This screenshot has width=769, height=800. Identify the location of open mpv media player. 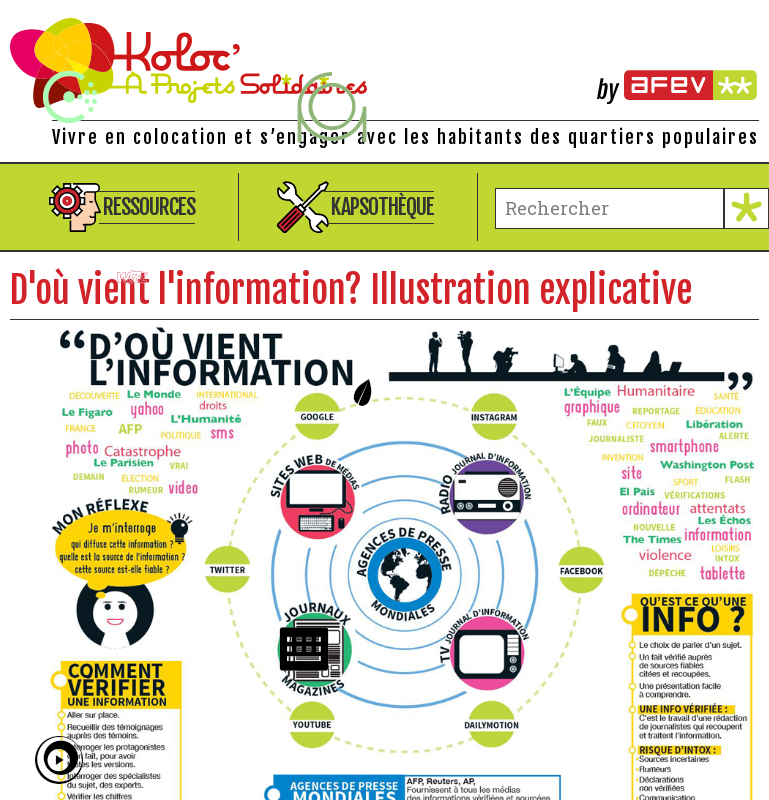
(59, 760).